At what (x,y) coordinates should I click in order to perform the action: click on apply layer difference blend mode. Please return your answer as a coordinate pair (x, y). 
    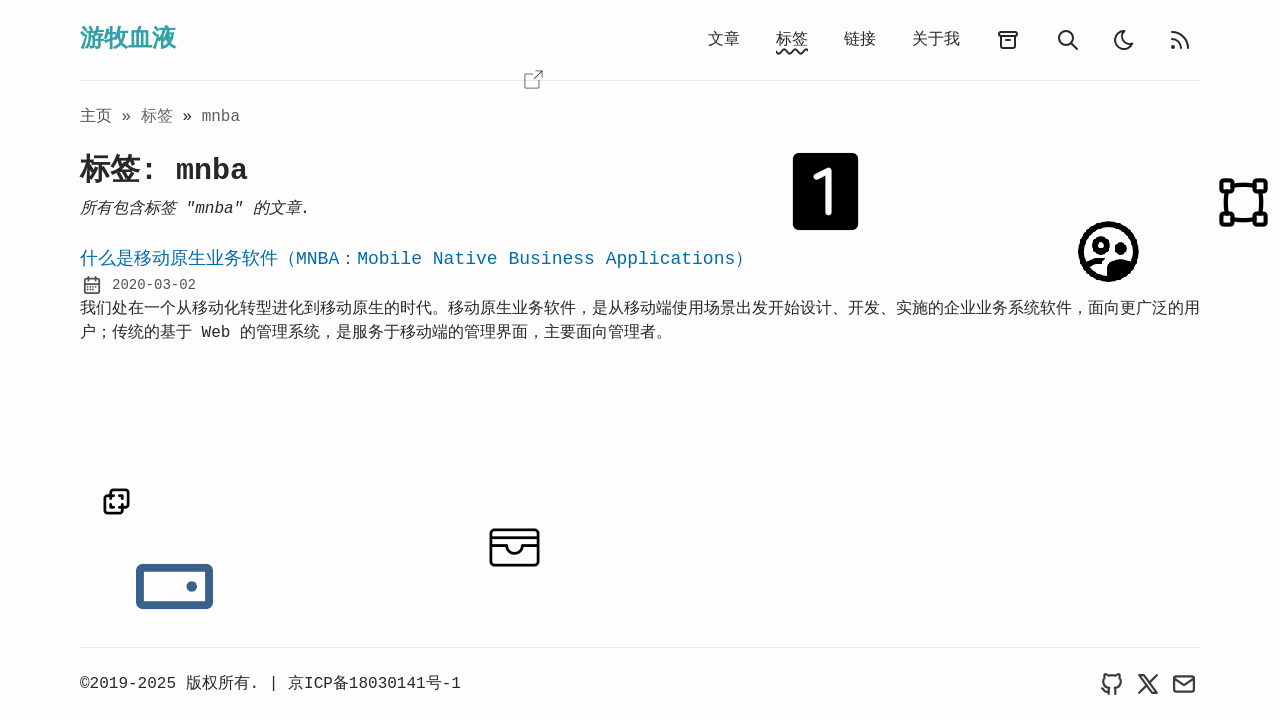
    Looking at the image, I should click on (116, 501).